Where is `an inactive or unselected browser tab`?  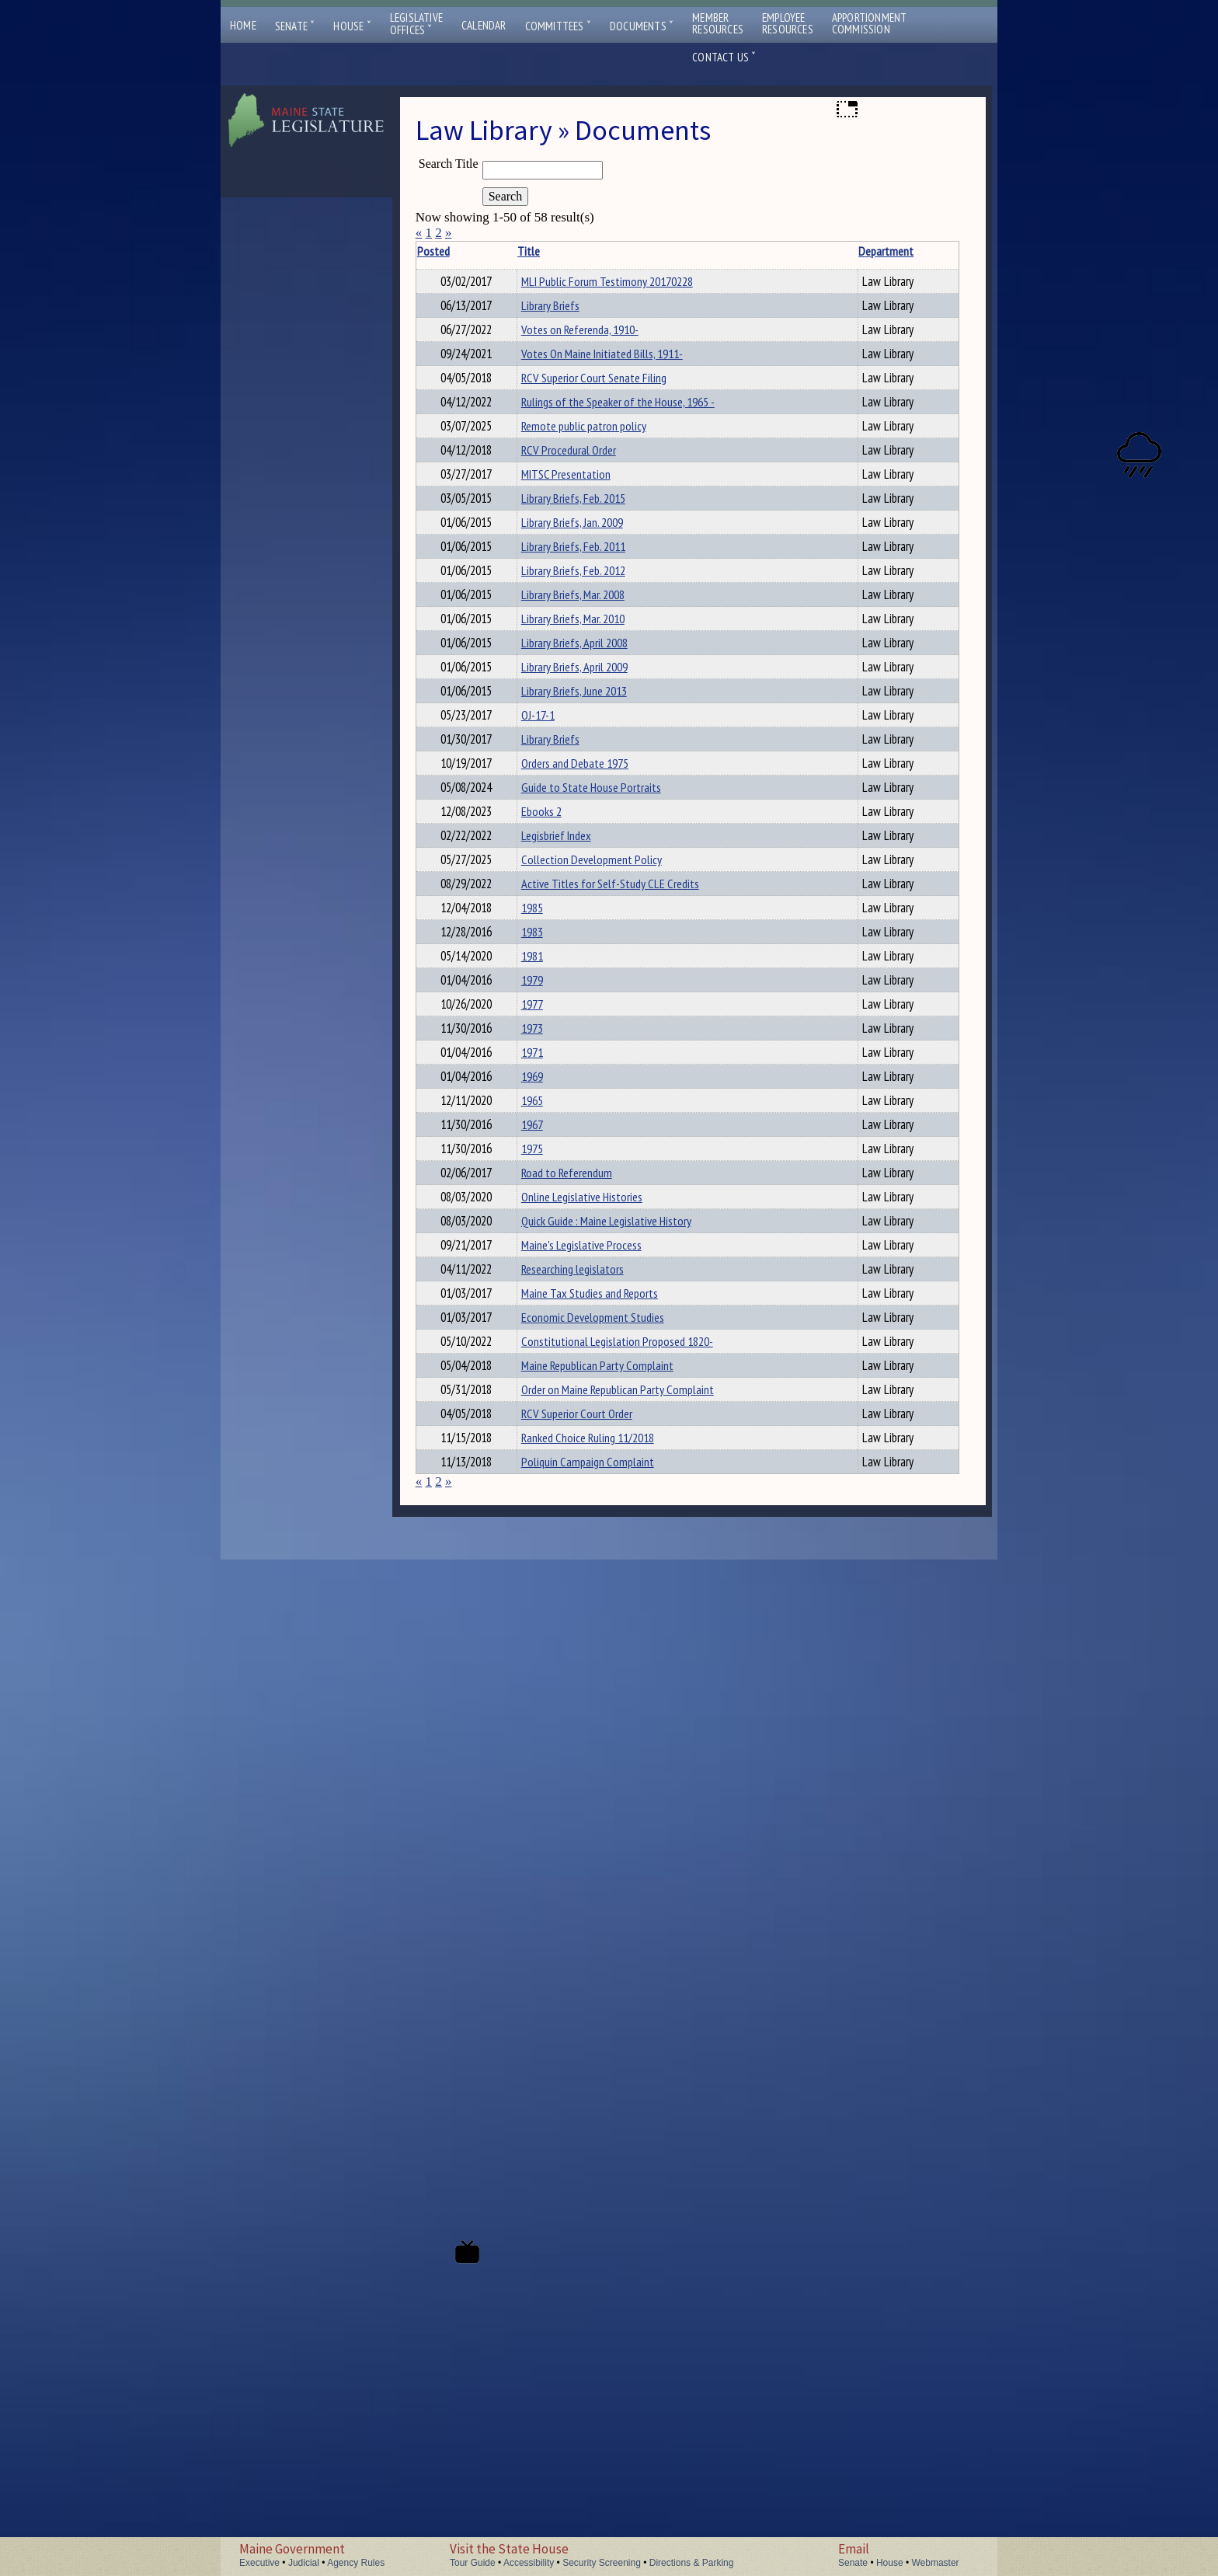
an inactive or unselected browser tab is located at coordinates (847, 109).